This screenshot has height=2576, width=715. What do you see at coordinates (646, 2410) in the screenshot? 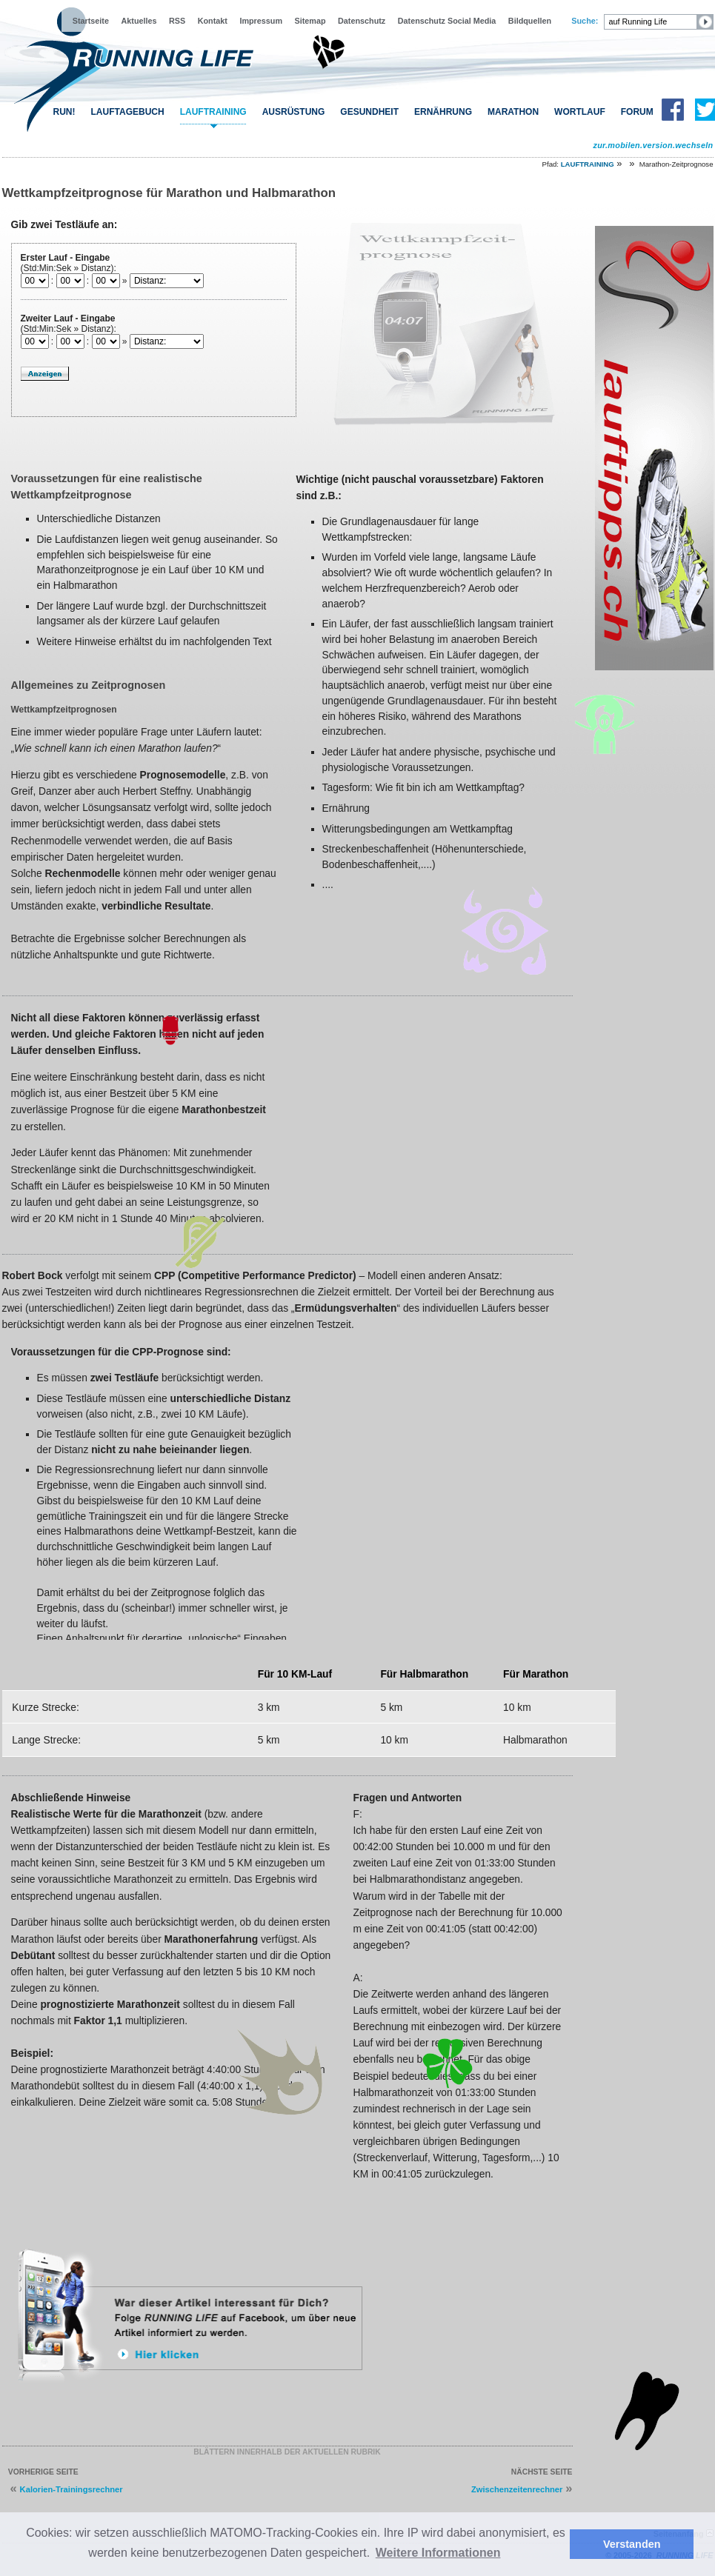
I see `access dental health information` at bounding box center [646, 2410].